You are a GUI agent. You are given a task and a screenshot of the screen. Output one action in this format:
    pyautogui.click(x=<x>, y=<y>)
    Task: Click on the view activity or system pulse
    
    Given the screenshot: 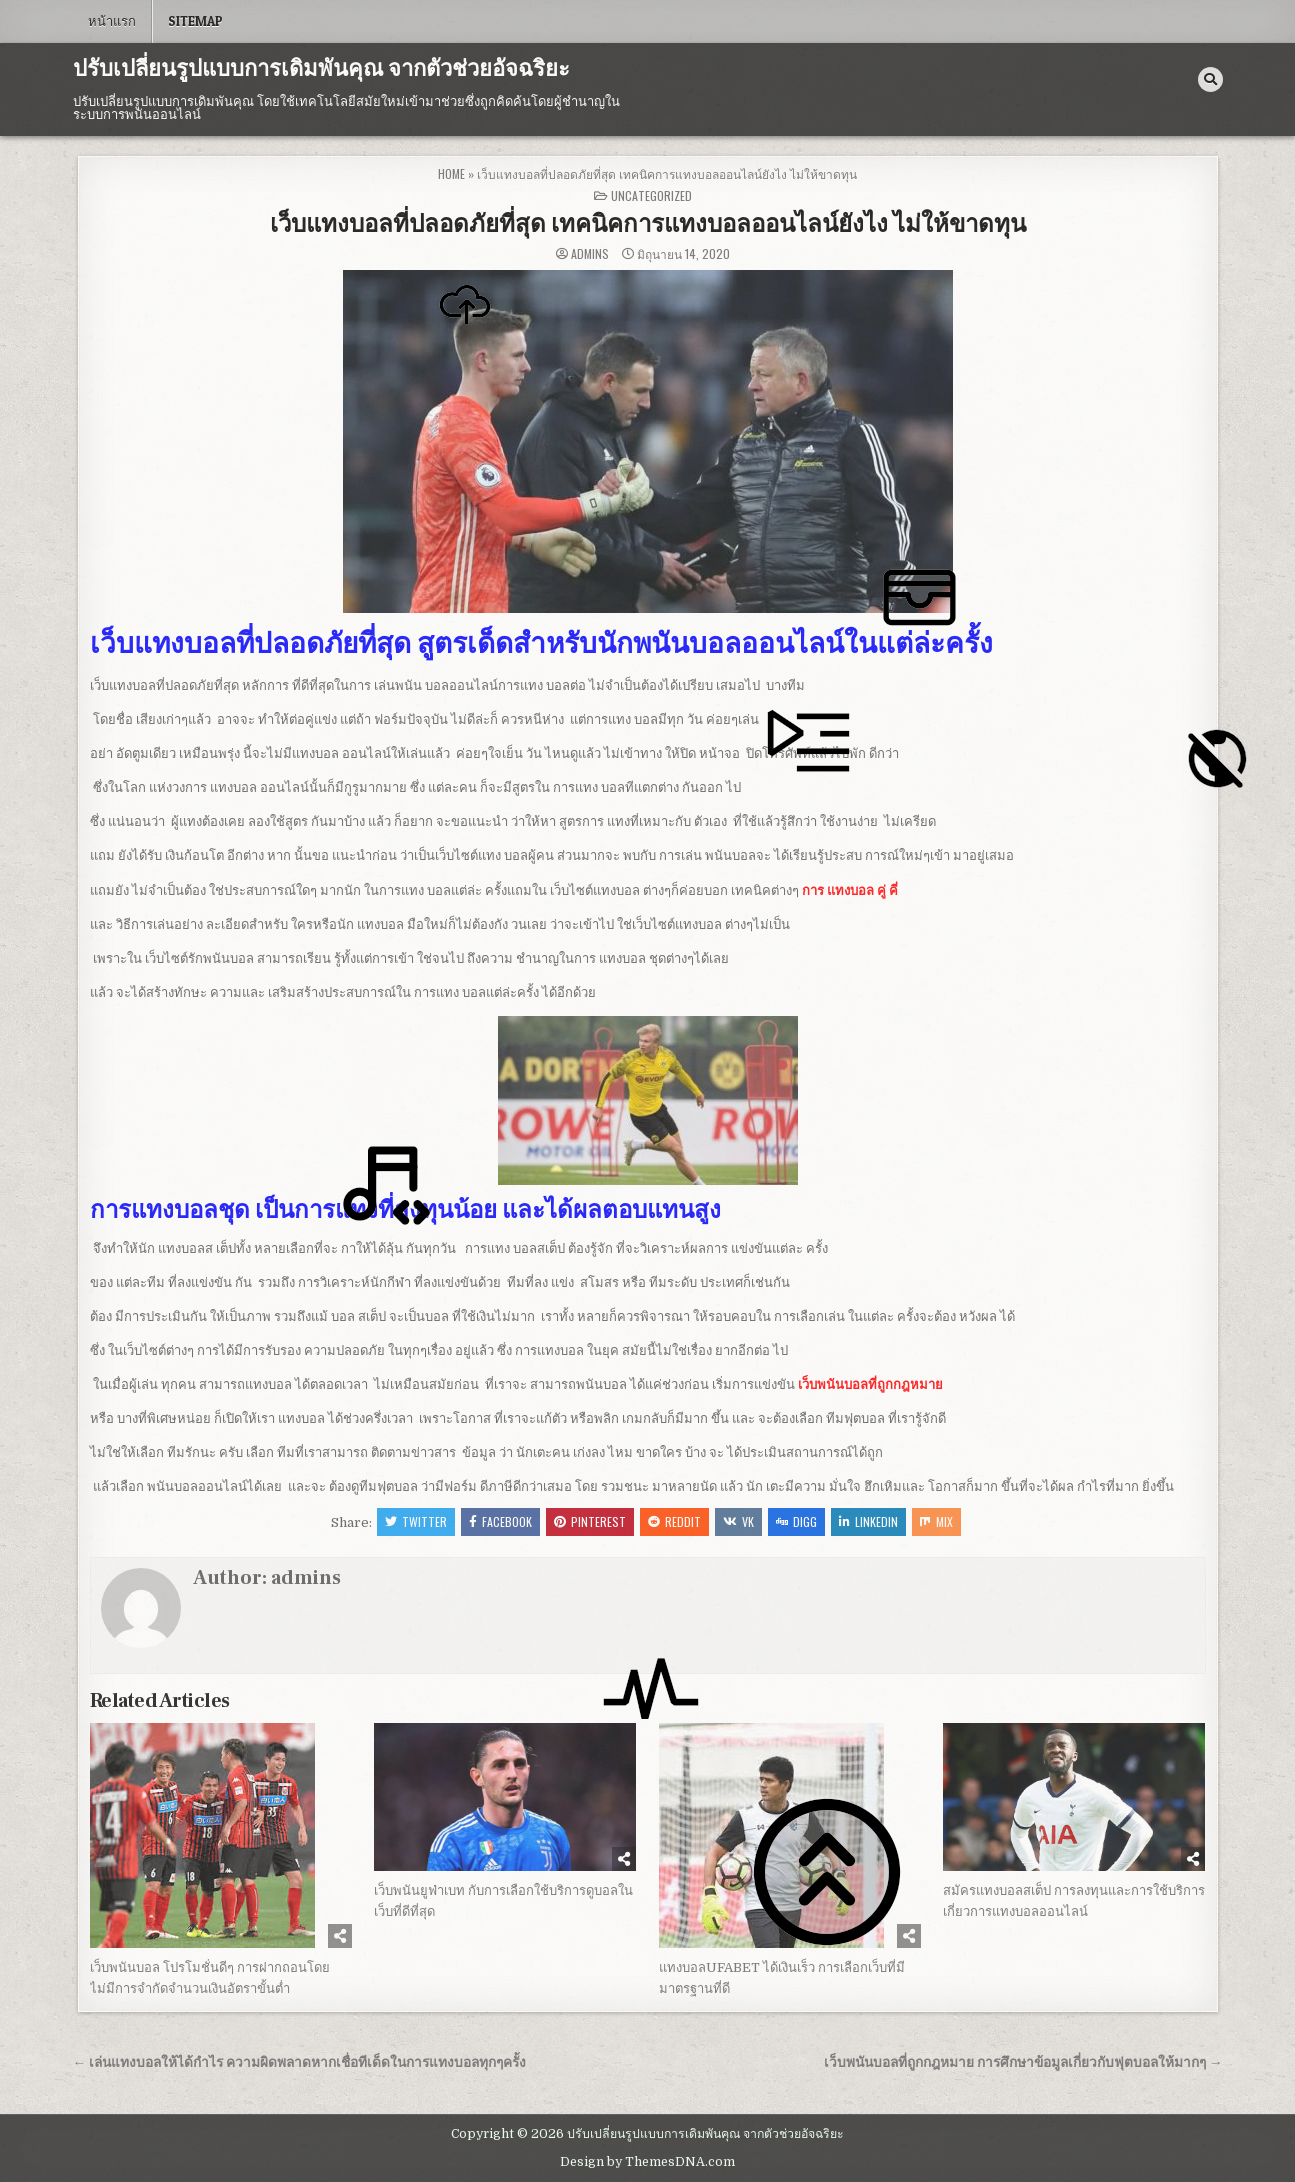 What is the action you would take?
    pyautogui.click(x=651, y=1692)
    